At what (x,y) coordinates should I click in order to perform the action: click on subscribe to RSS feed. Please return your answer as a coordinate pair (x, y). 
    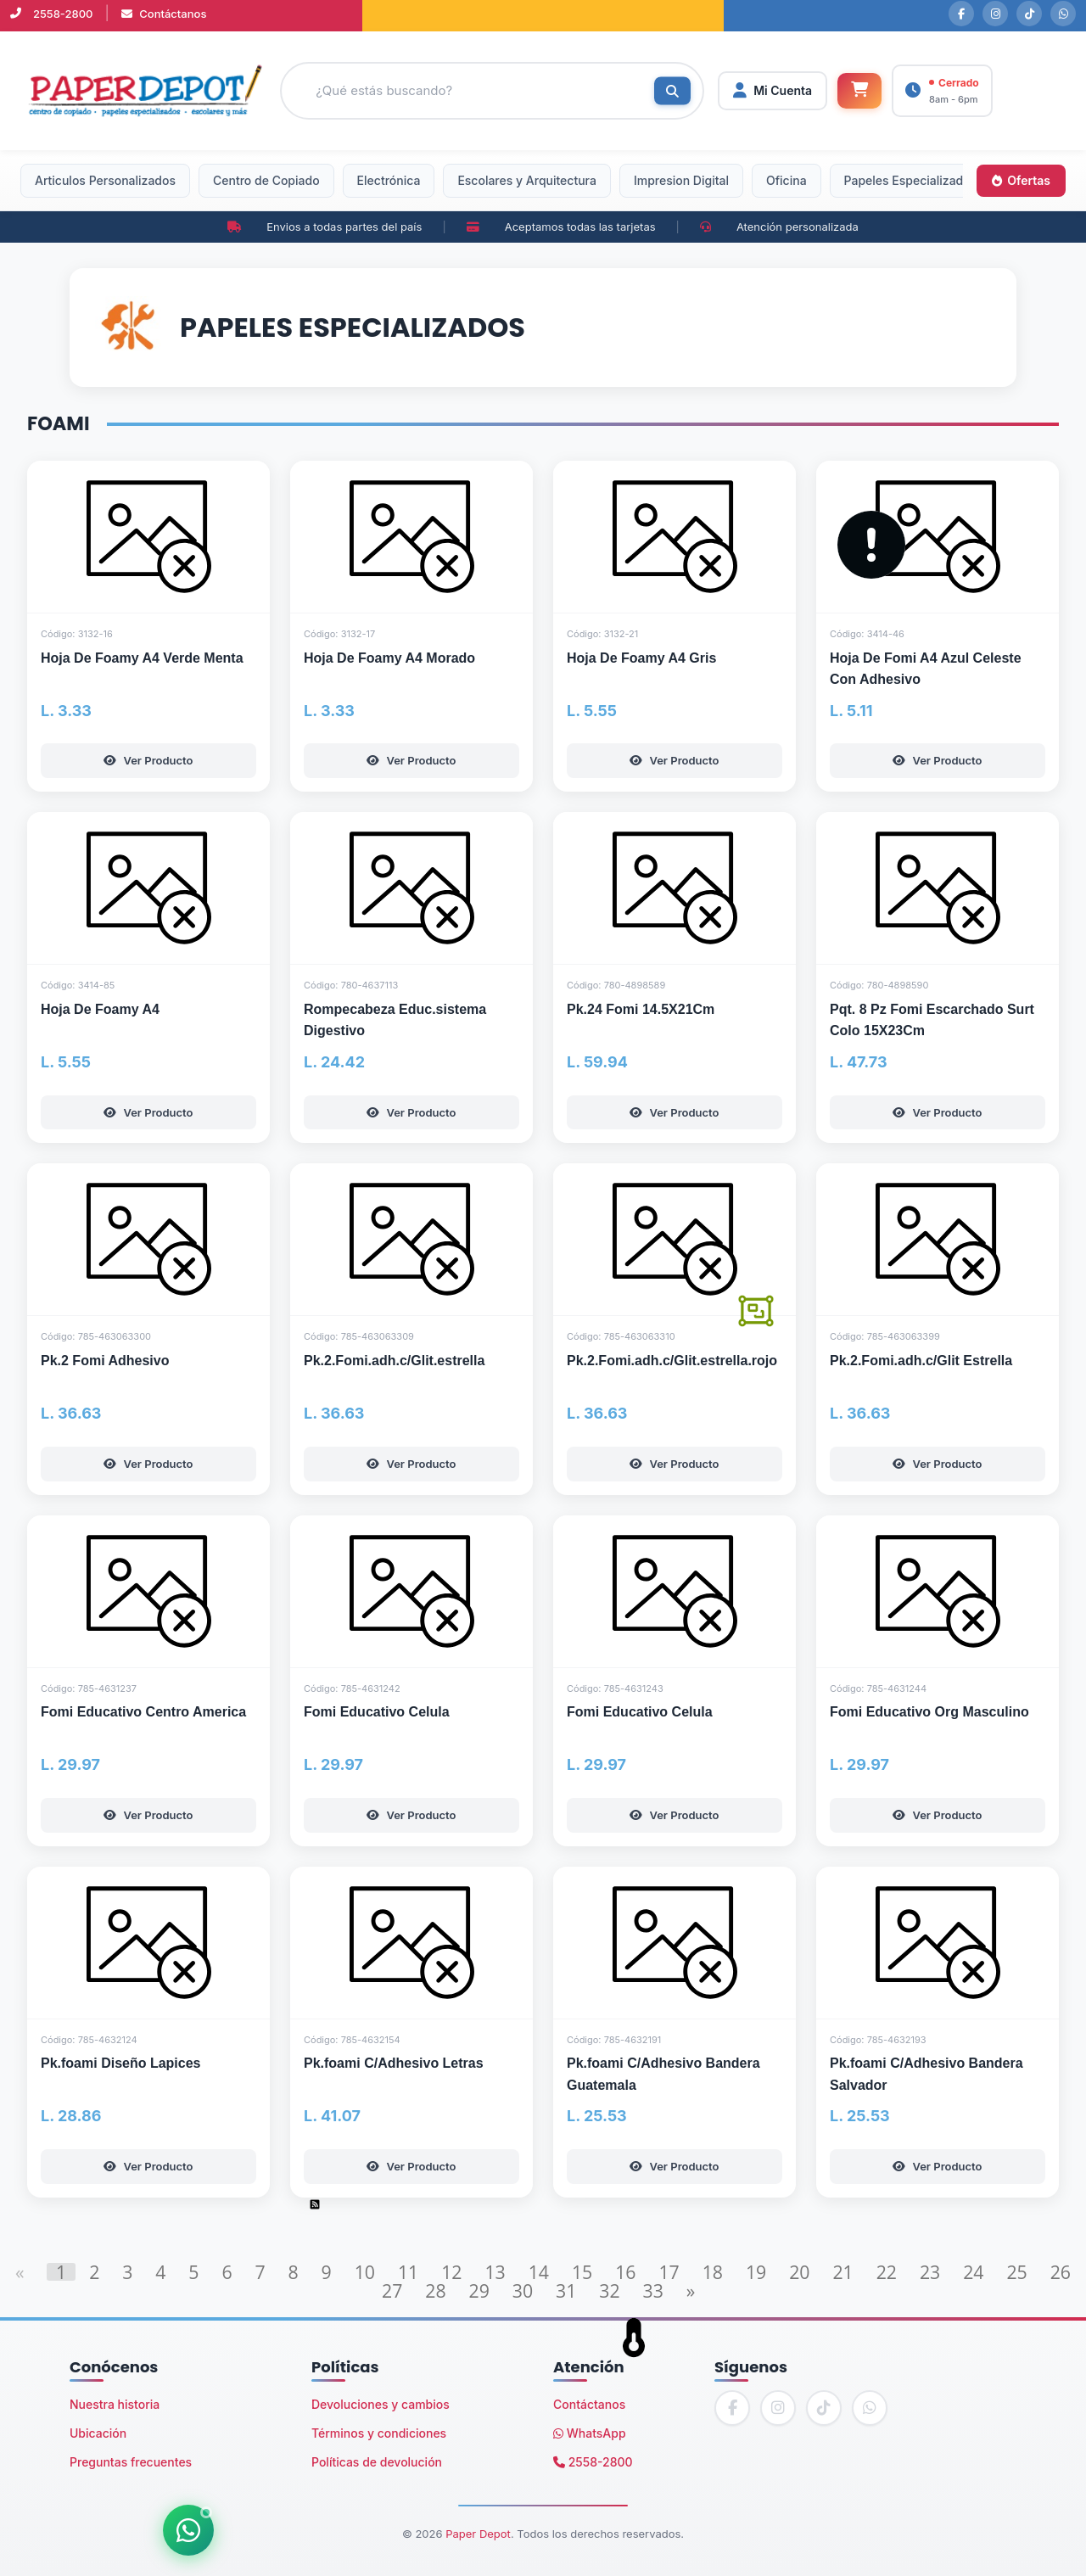
    Looking at the image, I should click on (315, 2204).